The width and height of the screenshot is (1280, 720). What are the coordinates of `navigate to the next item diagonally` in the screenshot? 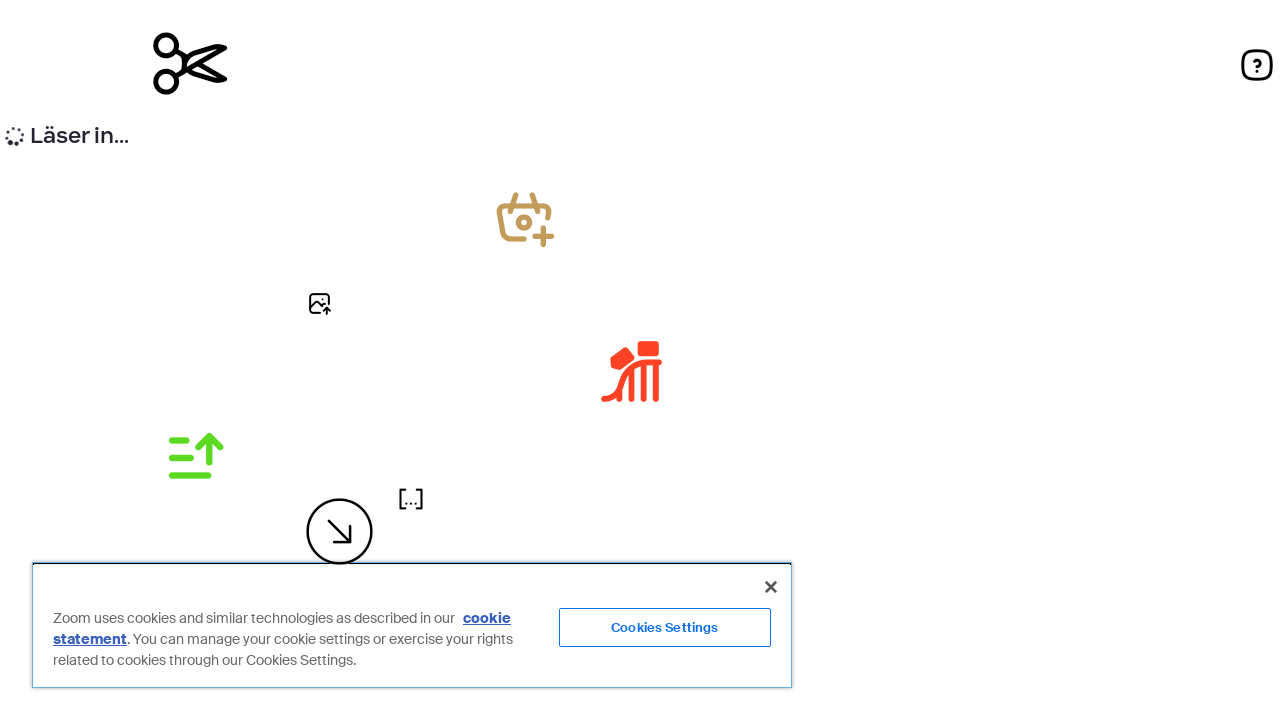 It's located at (339, 531).